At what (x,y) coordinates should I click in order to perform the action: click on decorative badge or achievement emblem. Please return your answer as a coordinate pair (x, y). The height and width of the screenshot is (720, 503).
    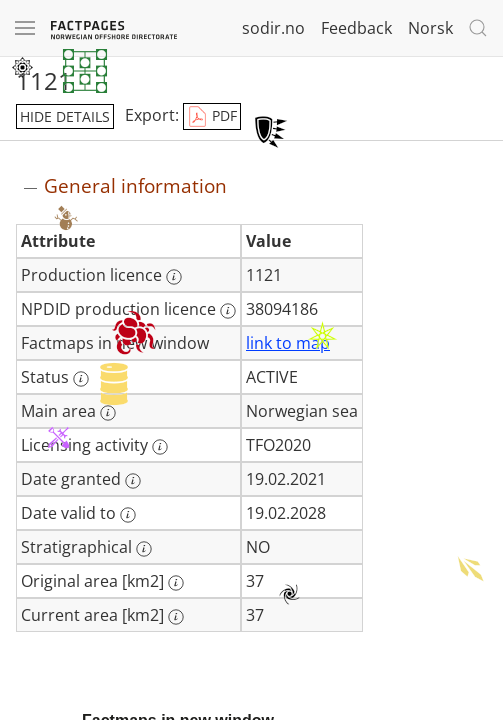
    Looking at the image, I should click on (22, 67).